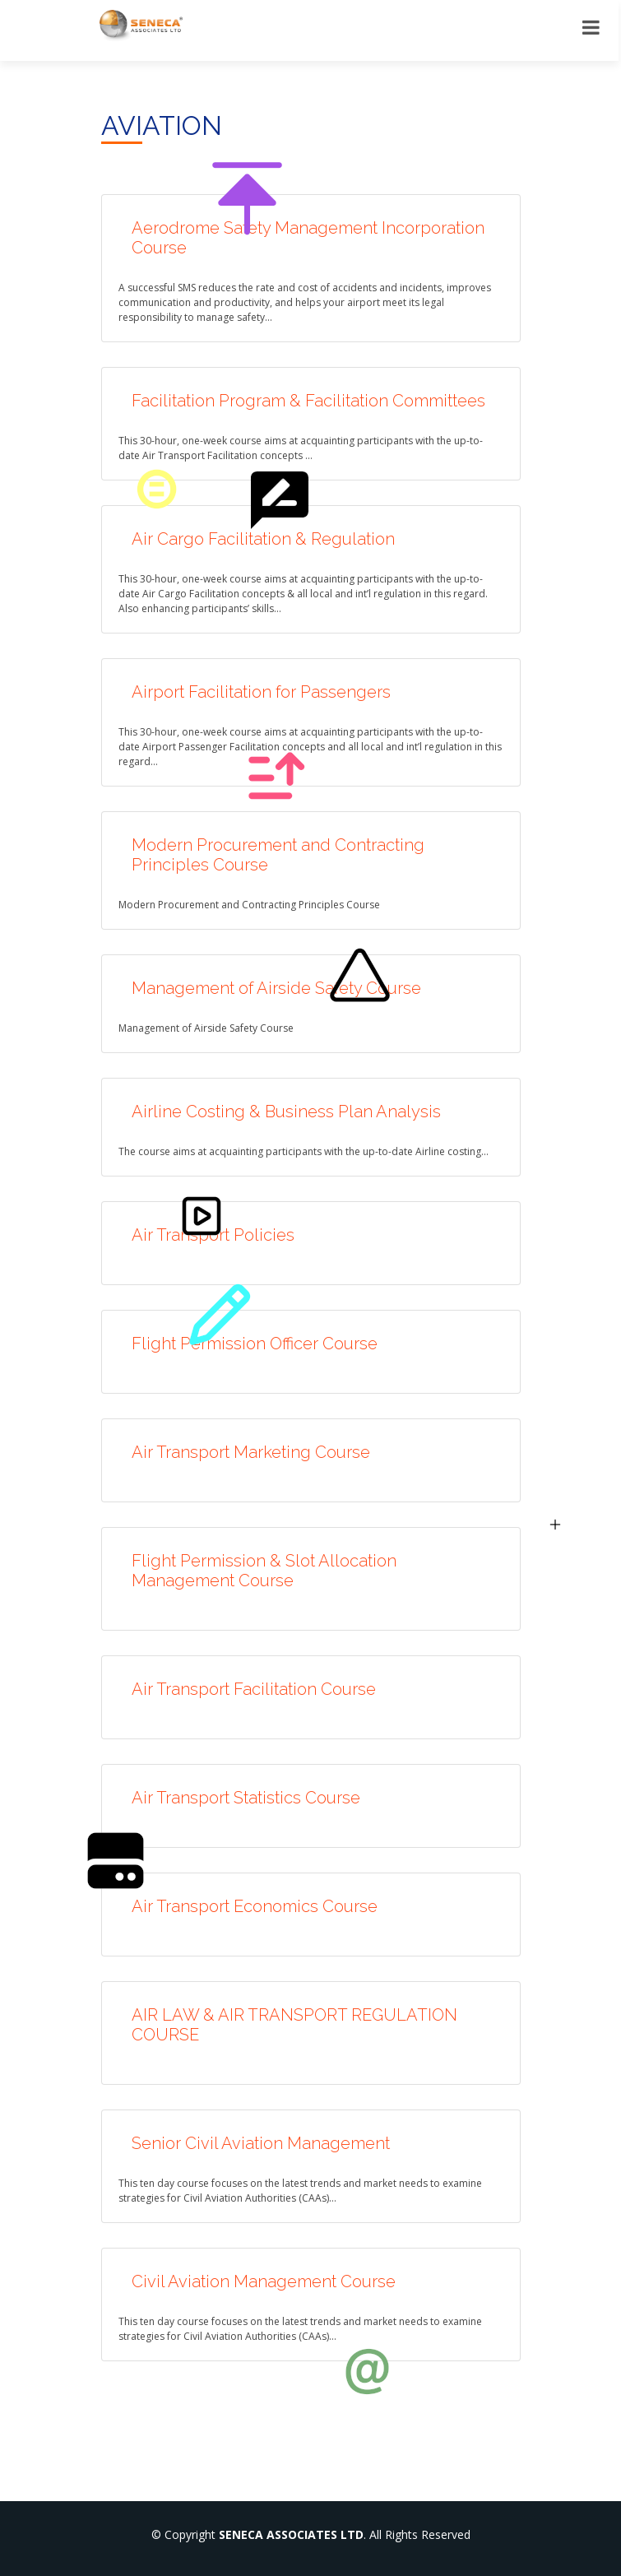 This screenshot has width=621, height=2576. What do you see at coordinates (280, 500) in the screenshot?
I see `write a review or feedback` at bounding box center [280, 500].